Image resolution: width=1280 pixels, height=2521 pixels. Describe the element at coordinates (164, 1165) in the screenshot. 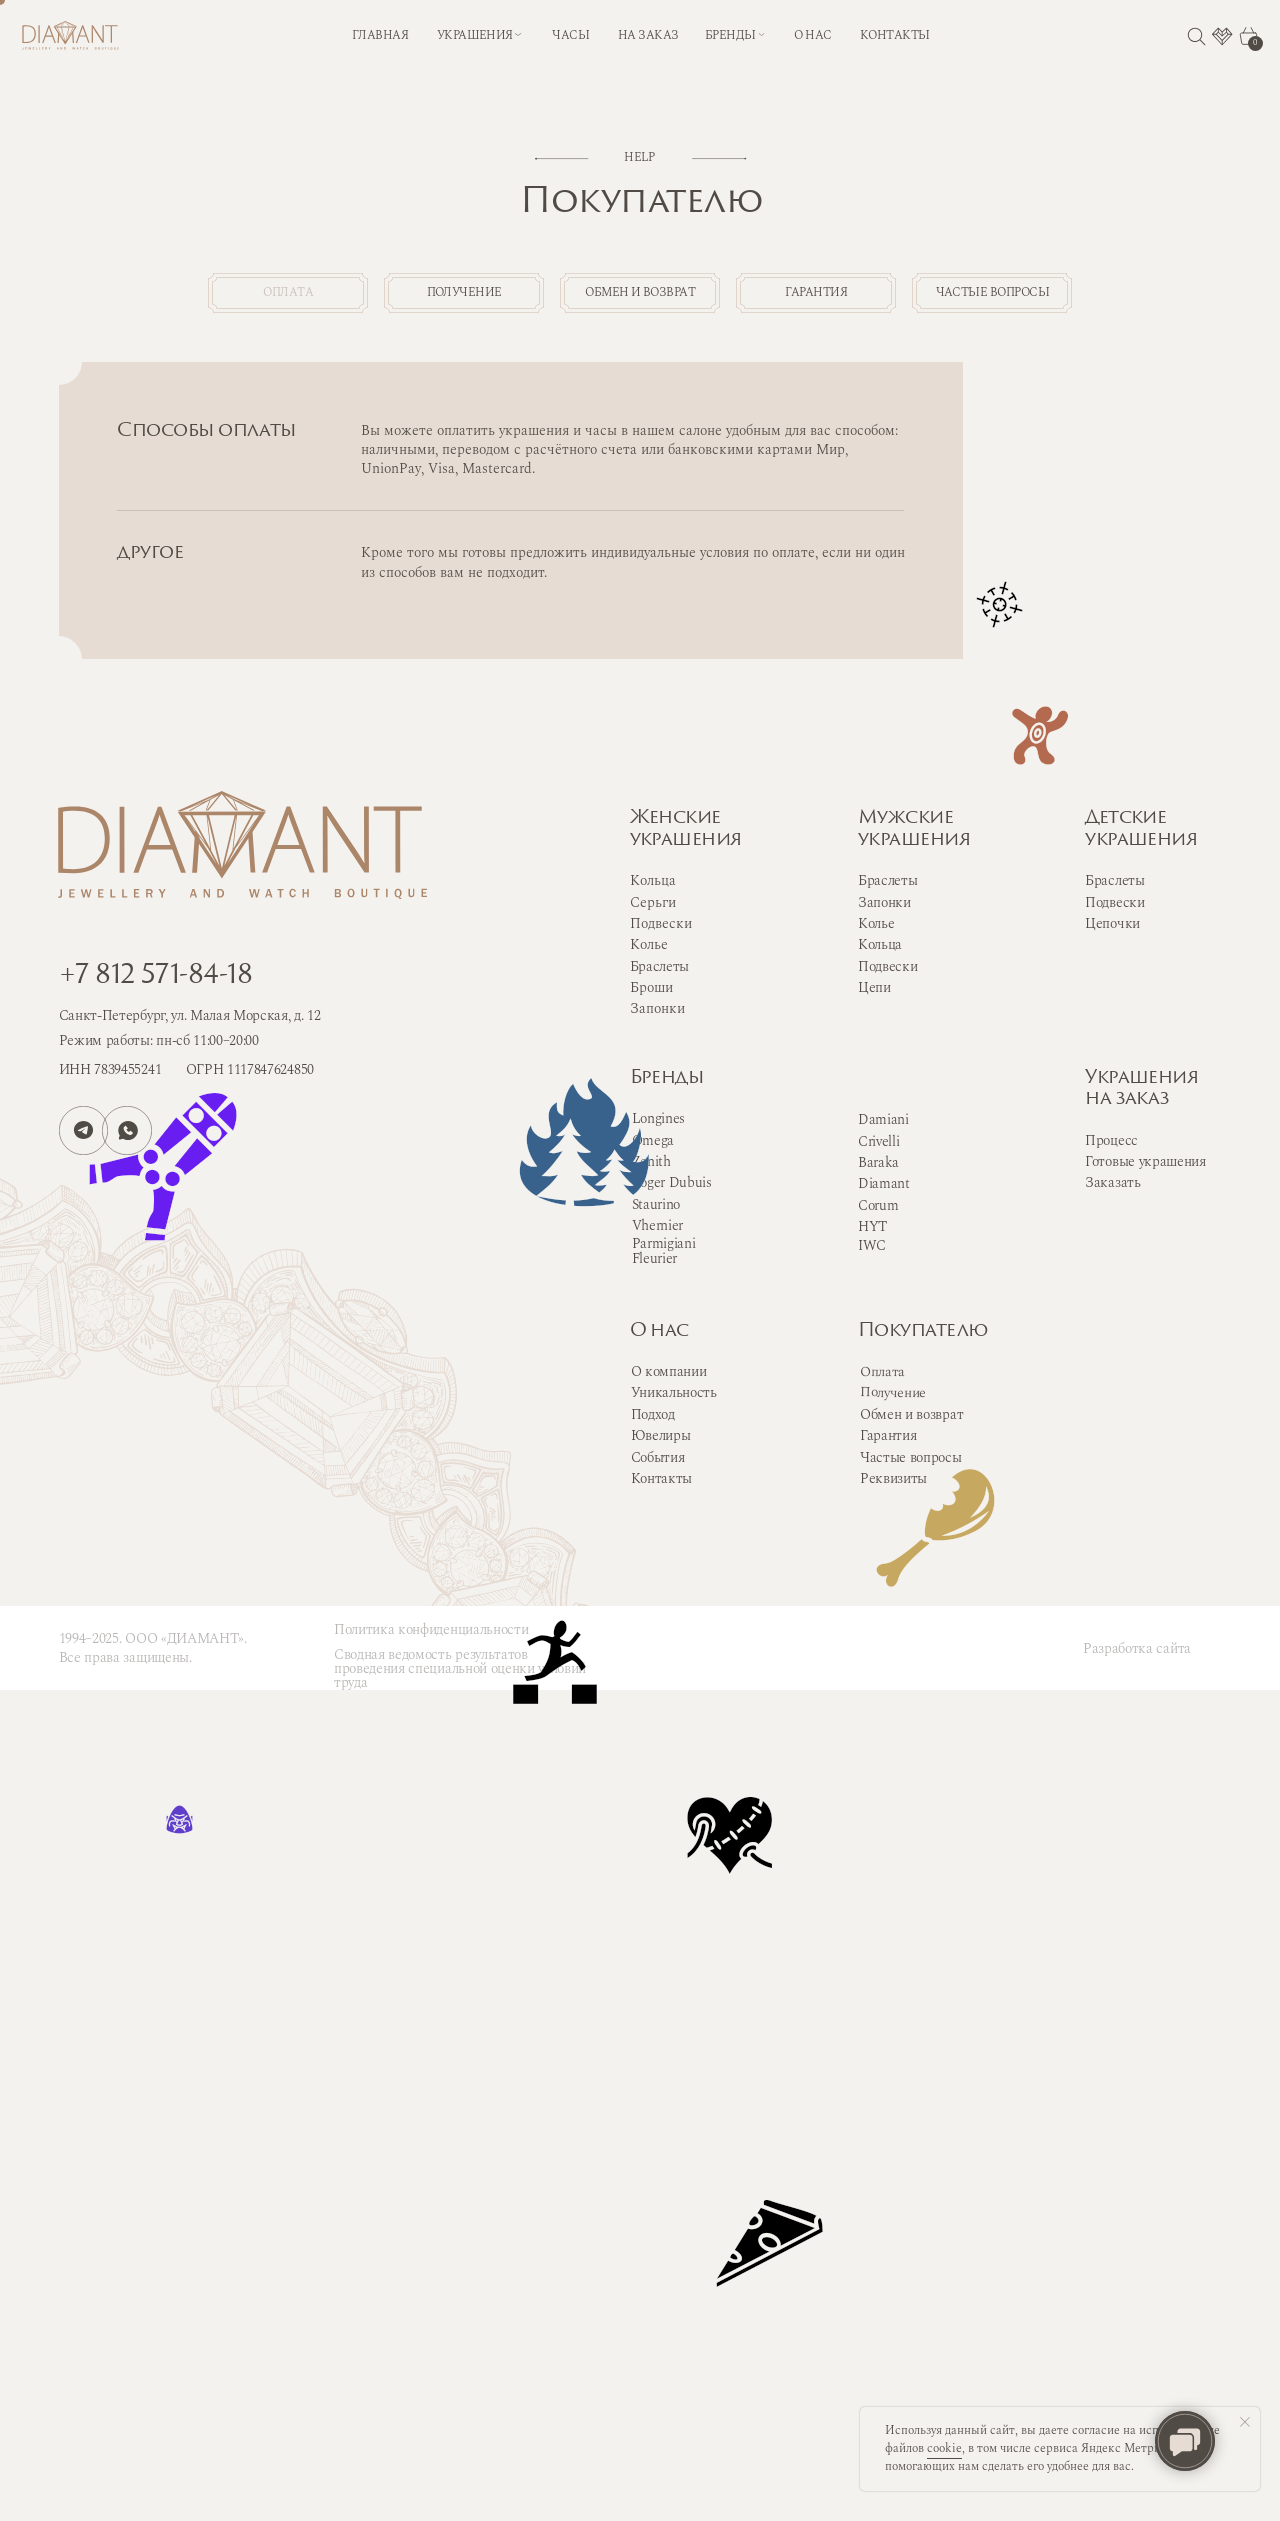

I see `bolt cutter tool item in game inventory` at that location.